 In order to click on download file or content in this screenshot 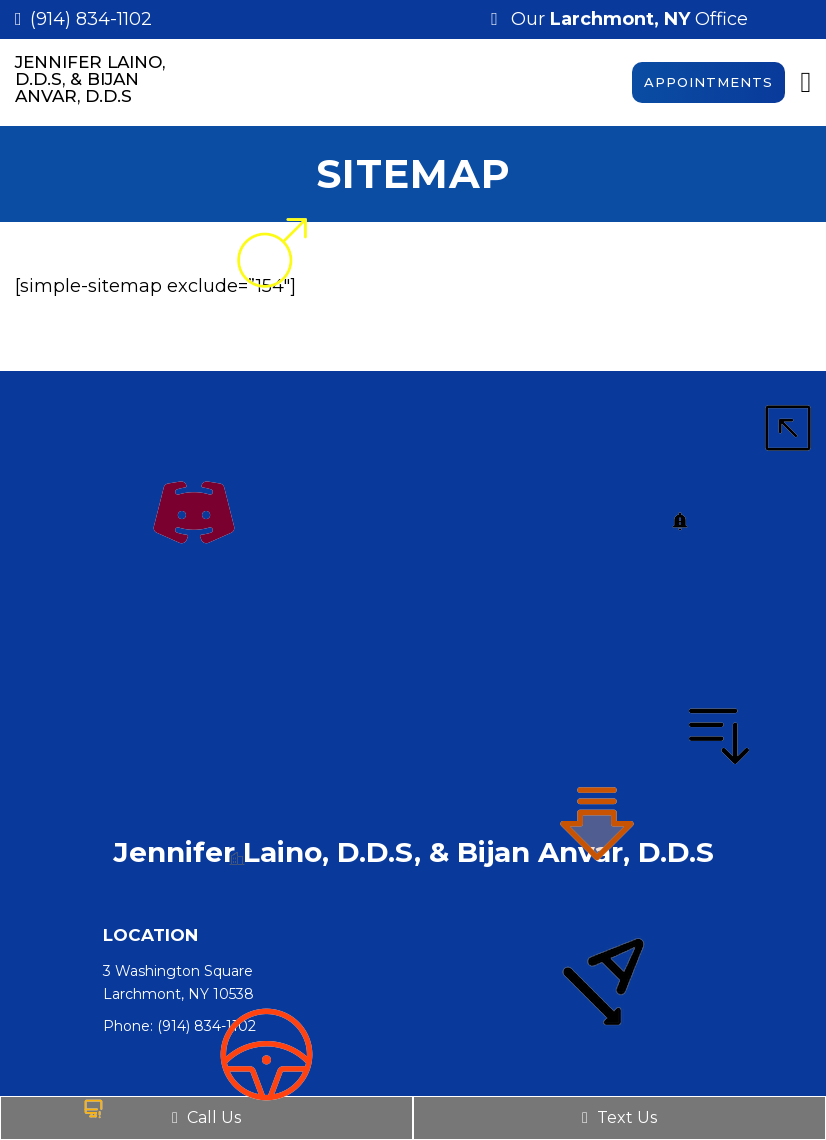, I will do `click(597, 821)`.